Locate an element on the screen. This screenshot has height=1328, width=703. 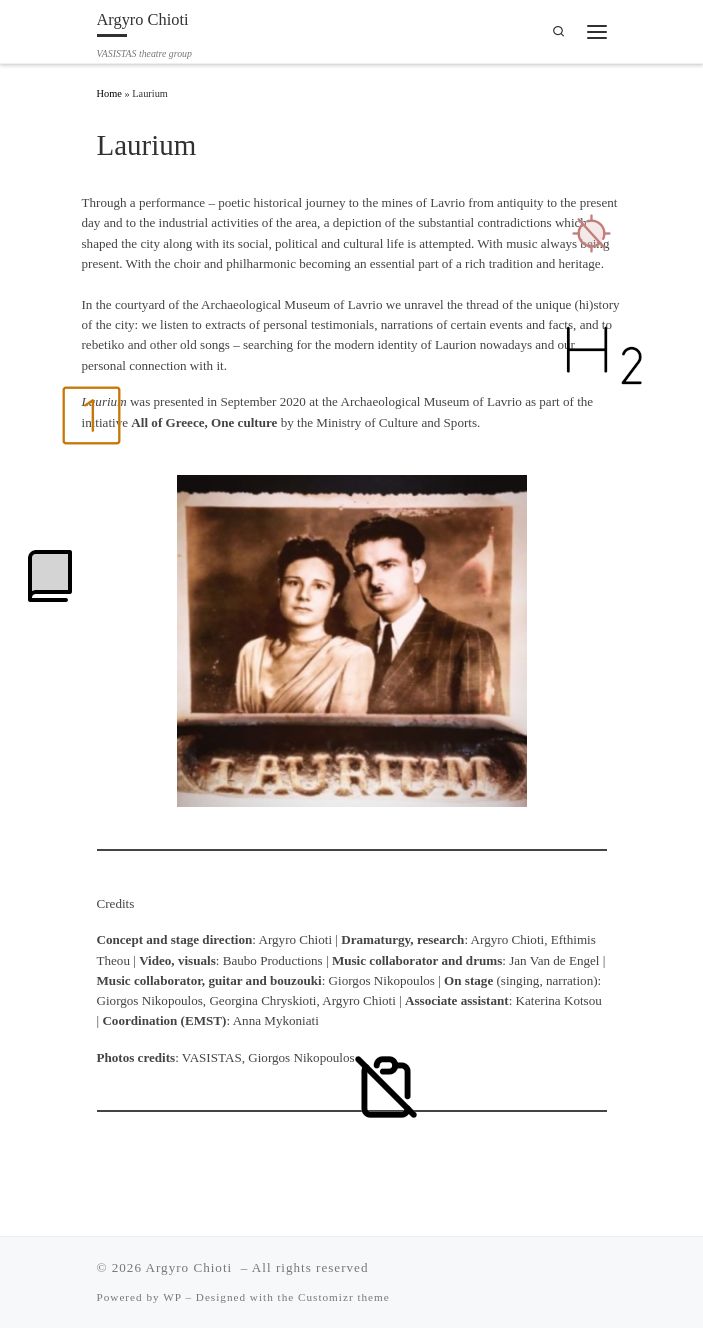
clipboard access disabled is located at coordinates (386, 1087).